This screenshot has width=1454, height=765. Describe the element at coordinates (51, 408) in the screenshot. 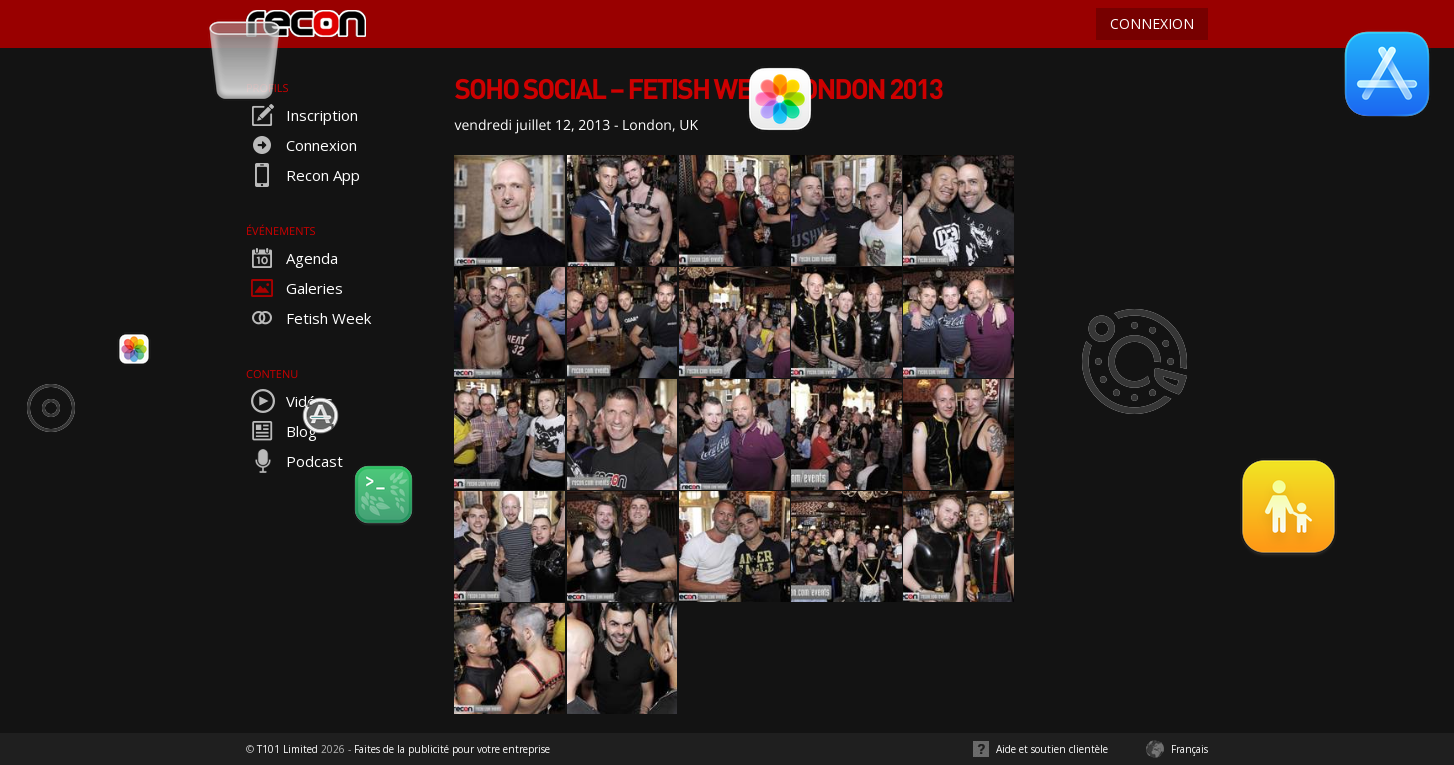

I see `indicates optical media such as a CD or DVD` at that location.